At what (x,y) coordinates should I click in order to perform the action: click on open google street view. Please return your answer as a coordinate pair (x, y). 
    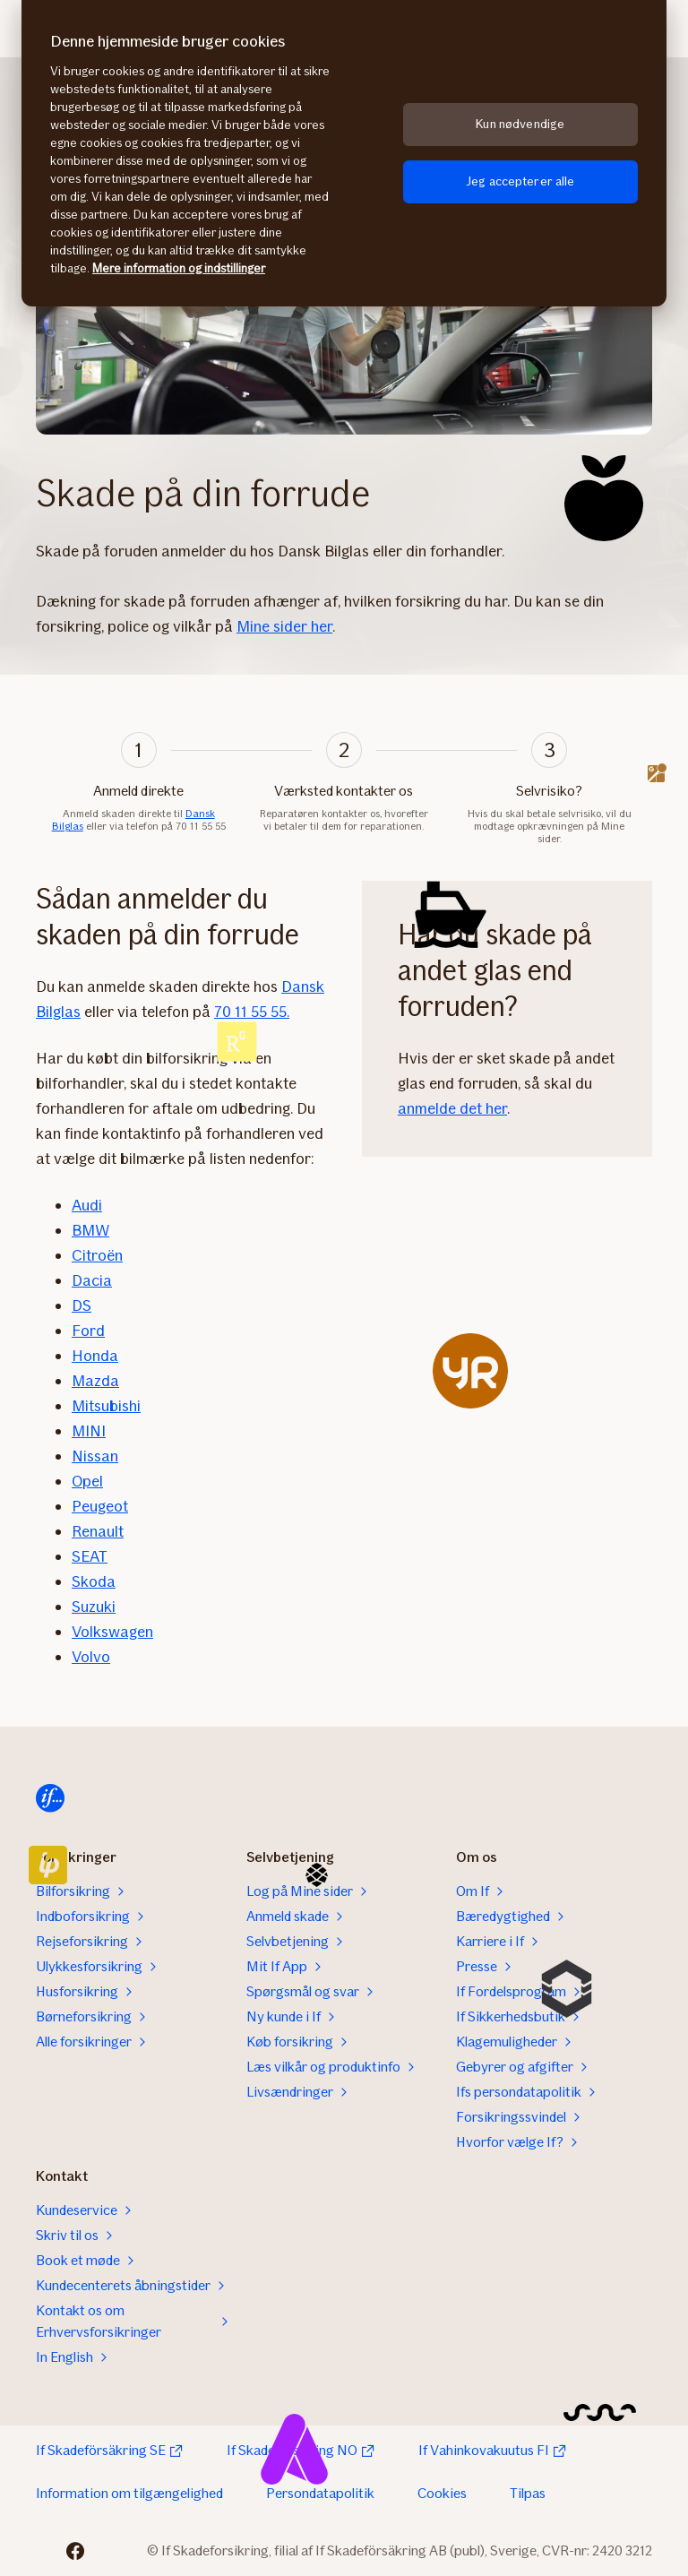
    Looking at the image, I should click on (657, 772).